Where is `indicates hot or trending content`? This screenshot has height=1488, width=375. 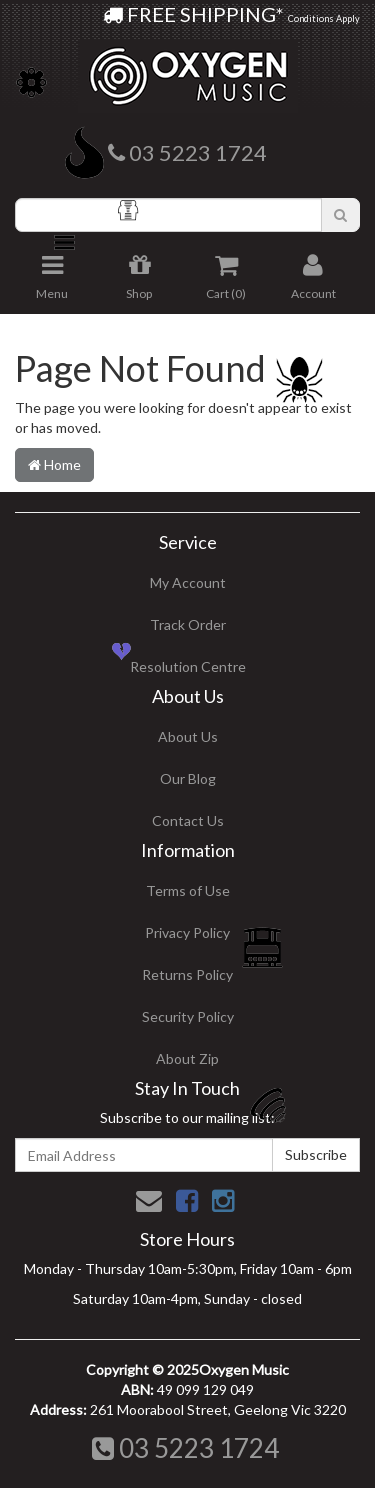 indicates hot or trending content is located at coordinates (84, 152).